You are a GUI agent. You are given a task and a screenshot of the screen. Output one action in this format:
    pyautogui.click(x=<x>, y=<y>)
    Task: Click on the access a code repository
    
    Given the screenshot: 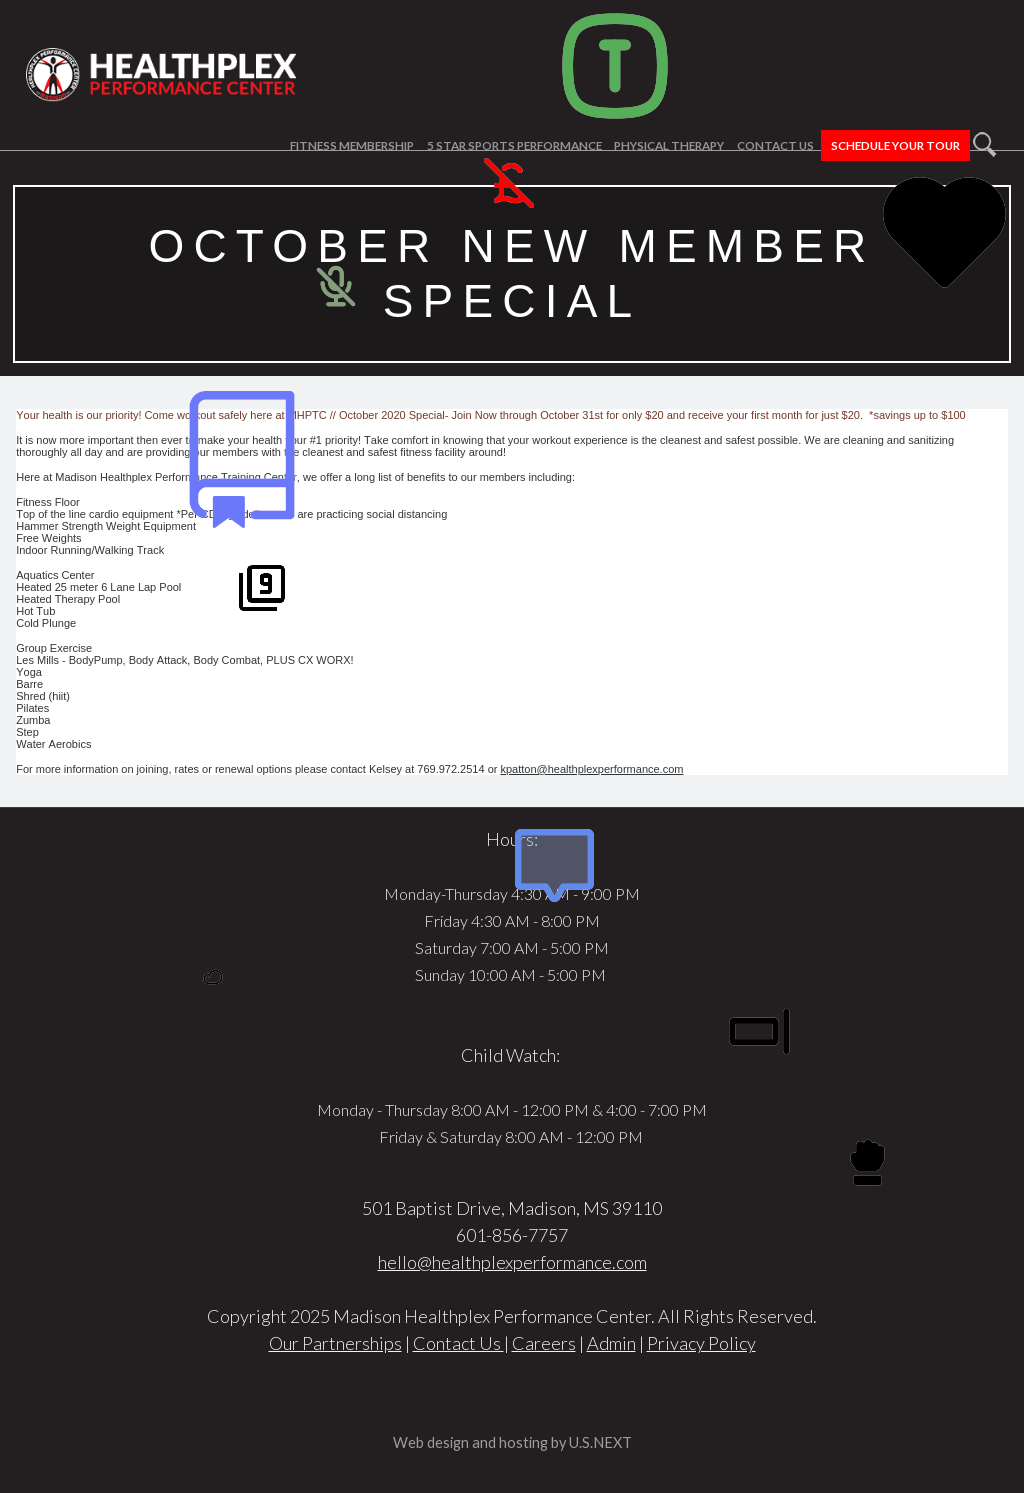 What is the action you would take?
    pyautogui.click(x=242, y=461)
    